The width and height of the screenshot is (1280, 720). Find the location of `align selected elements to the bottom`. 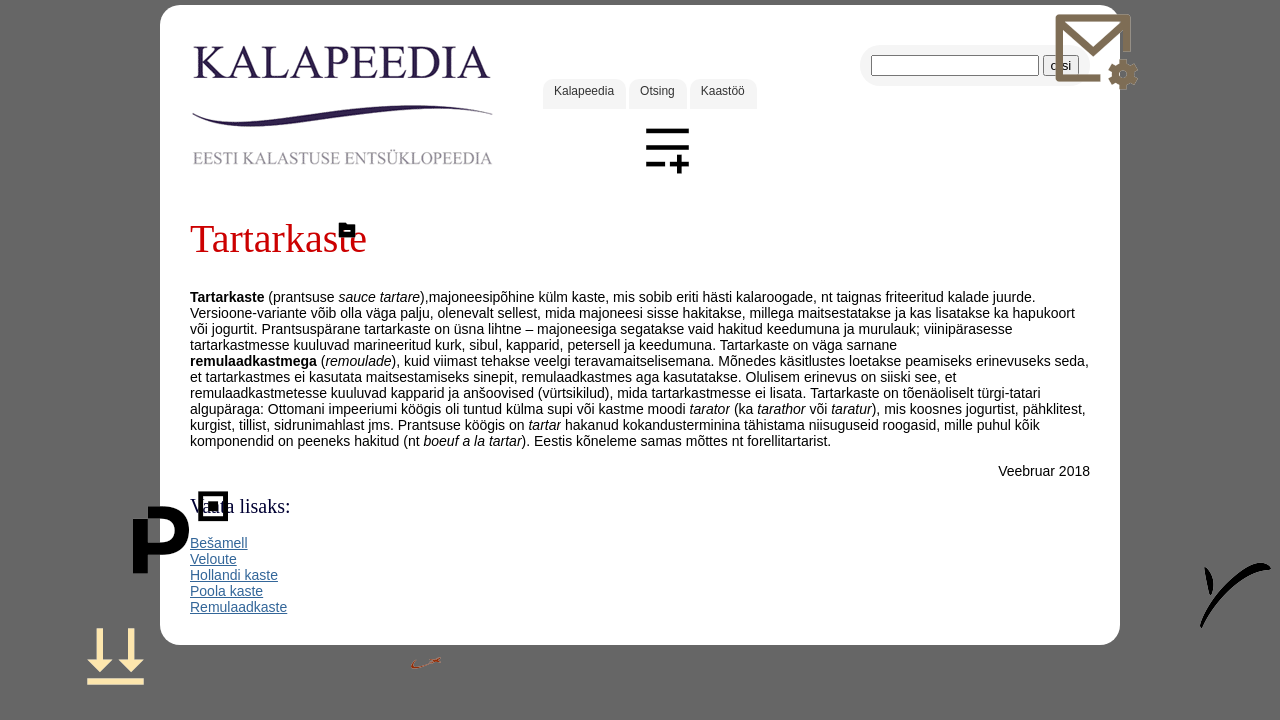

align selected elements to the bottom is located at coordinates (115, 656).